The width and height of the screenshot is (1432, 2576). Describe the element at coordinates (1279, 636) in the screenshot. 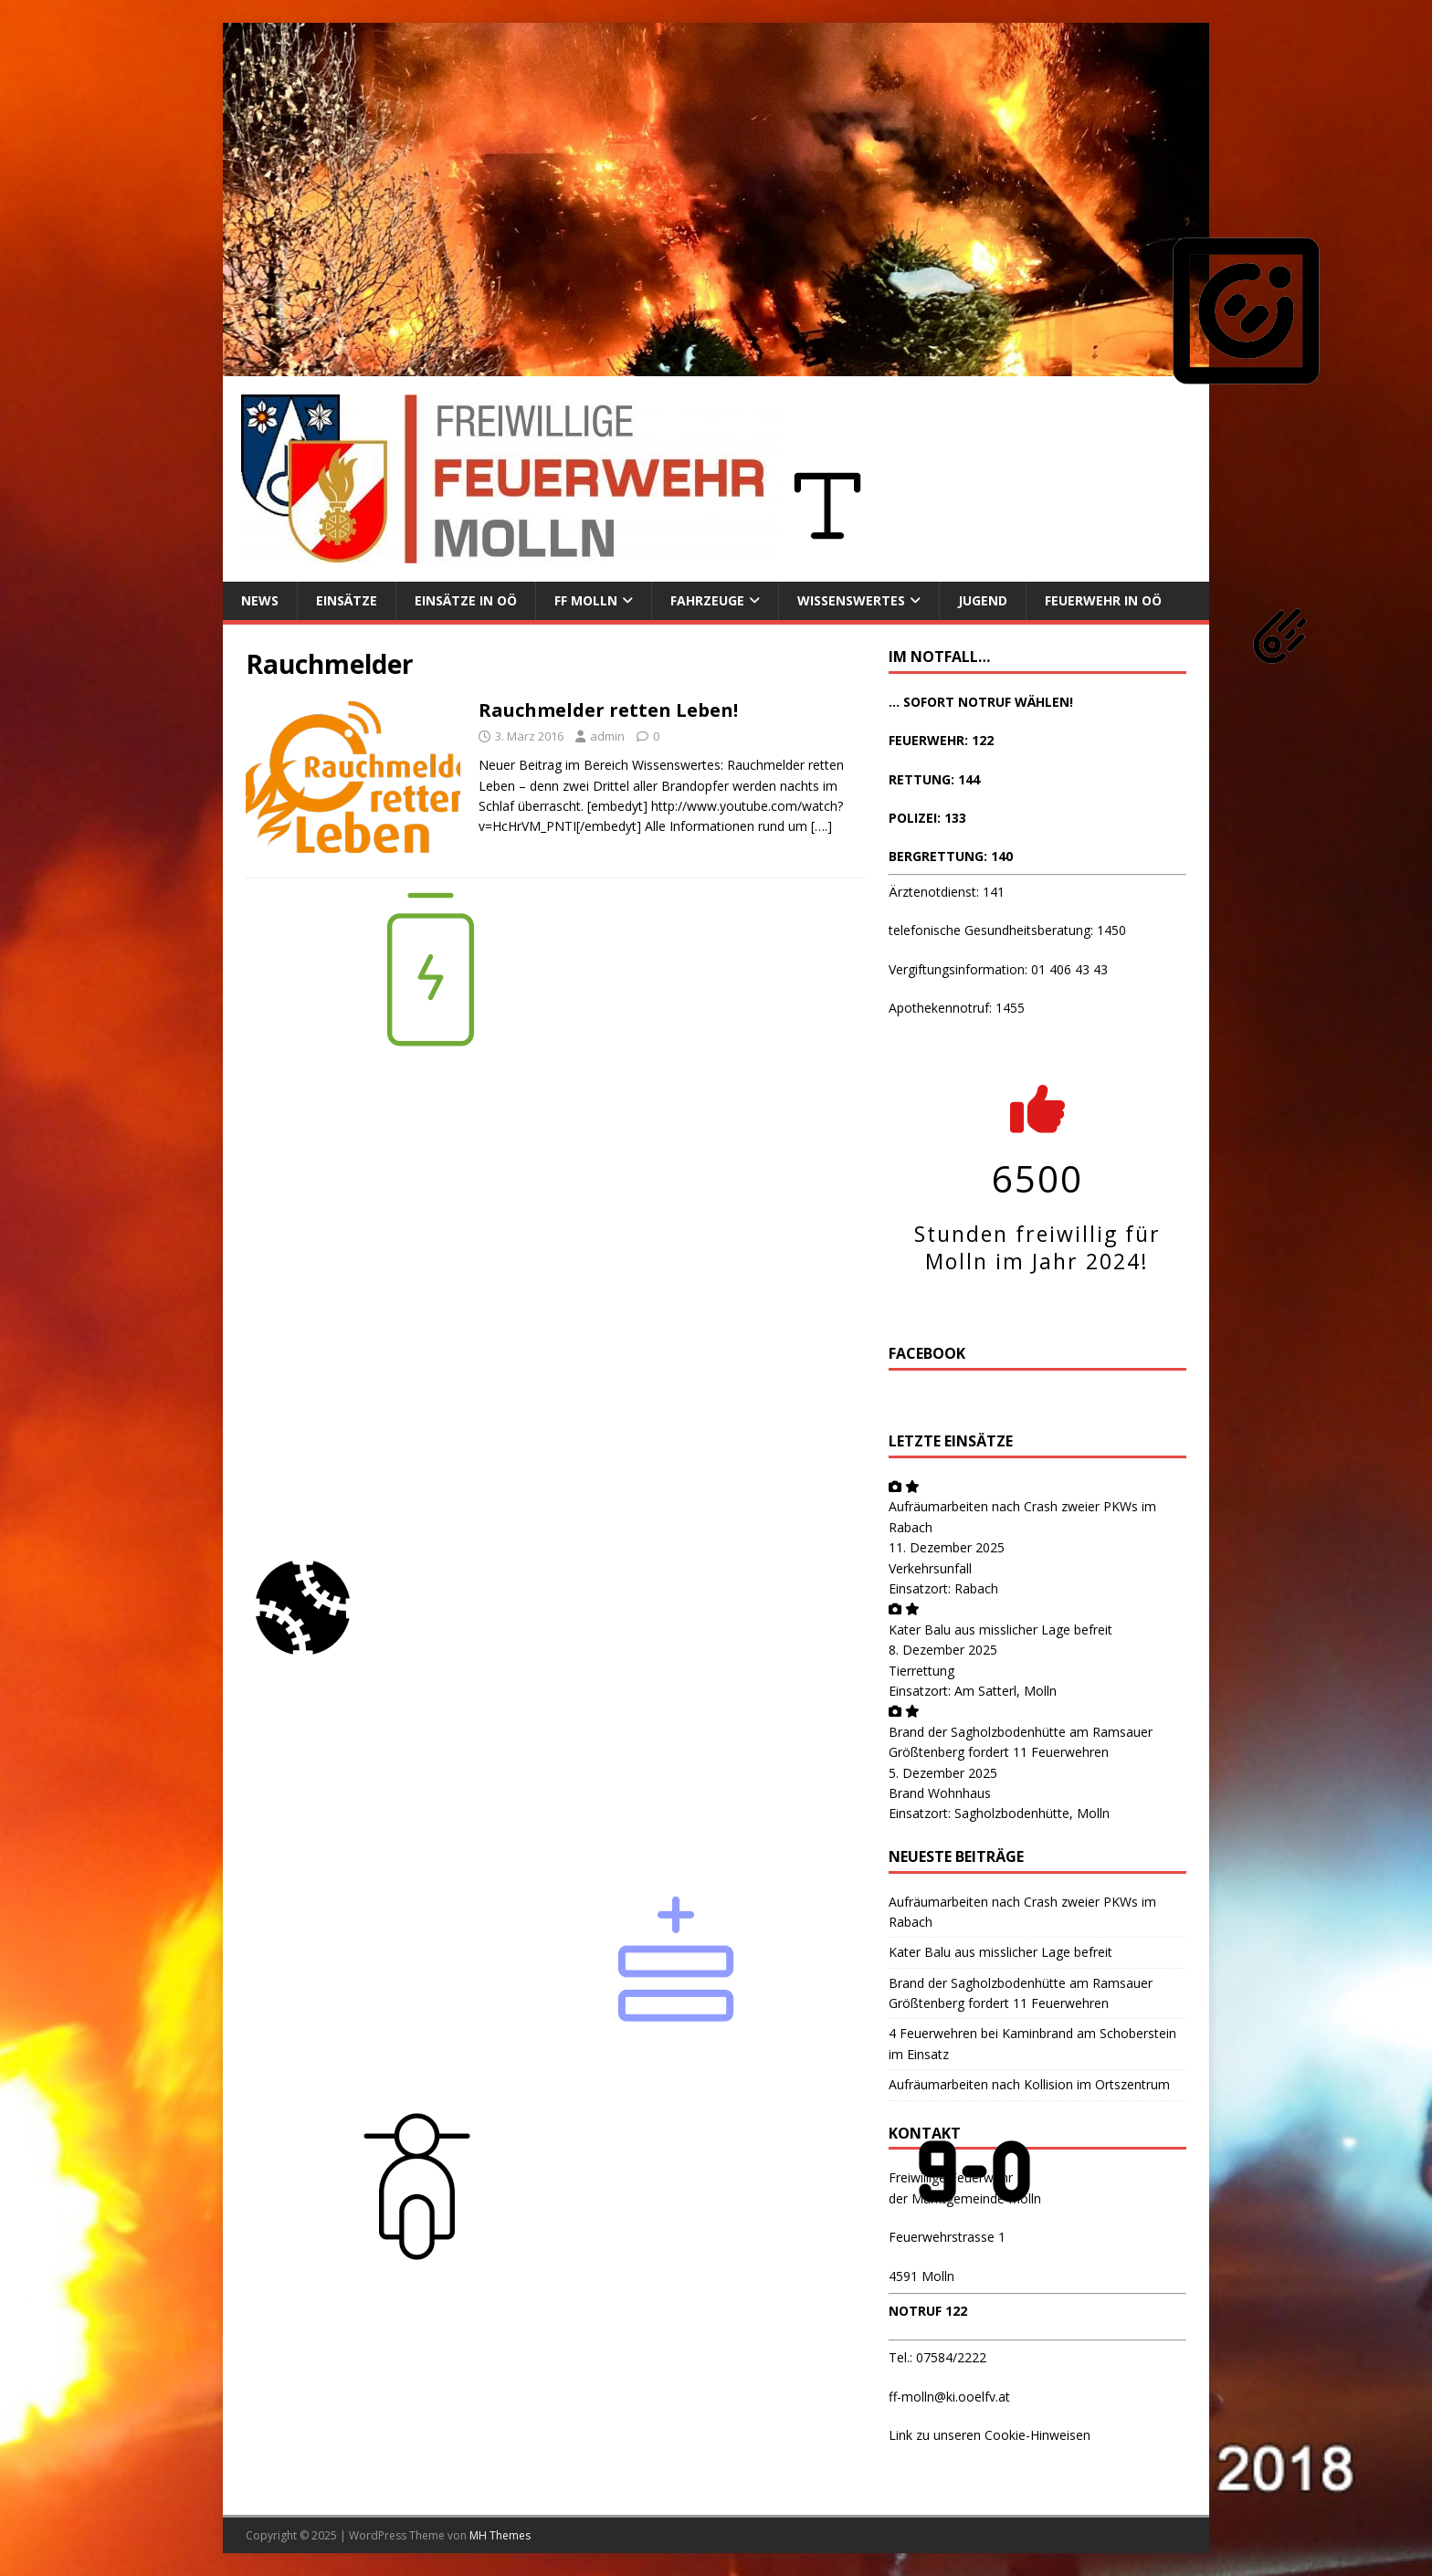

I see `indicates a trending or viral item` at that location.